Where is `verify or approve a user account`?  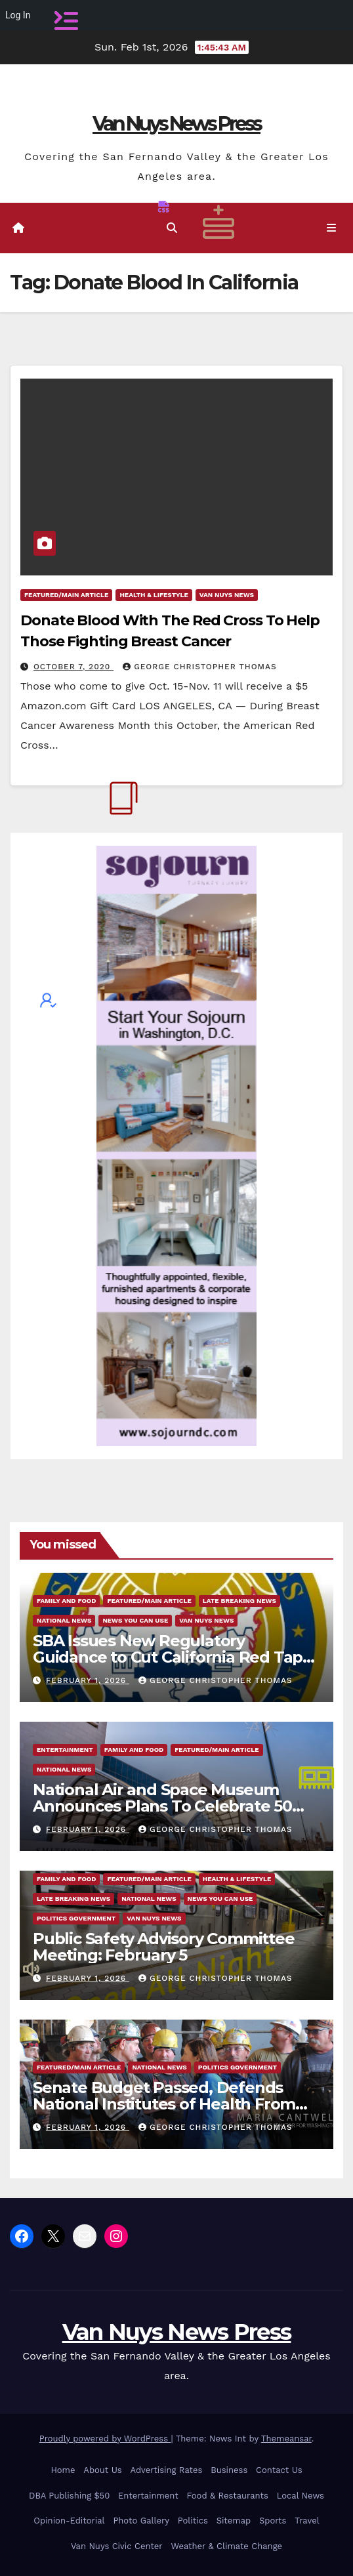 verify or approve a user account is located at coordinates (48, 1000).